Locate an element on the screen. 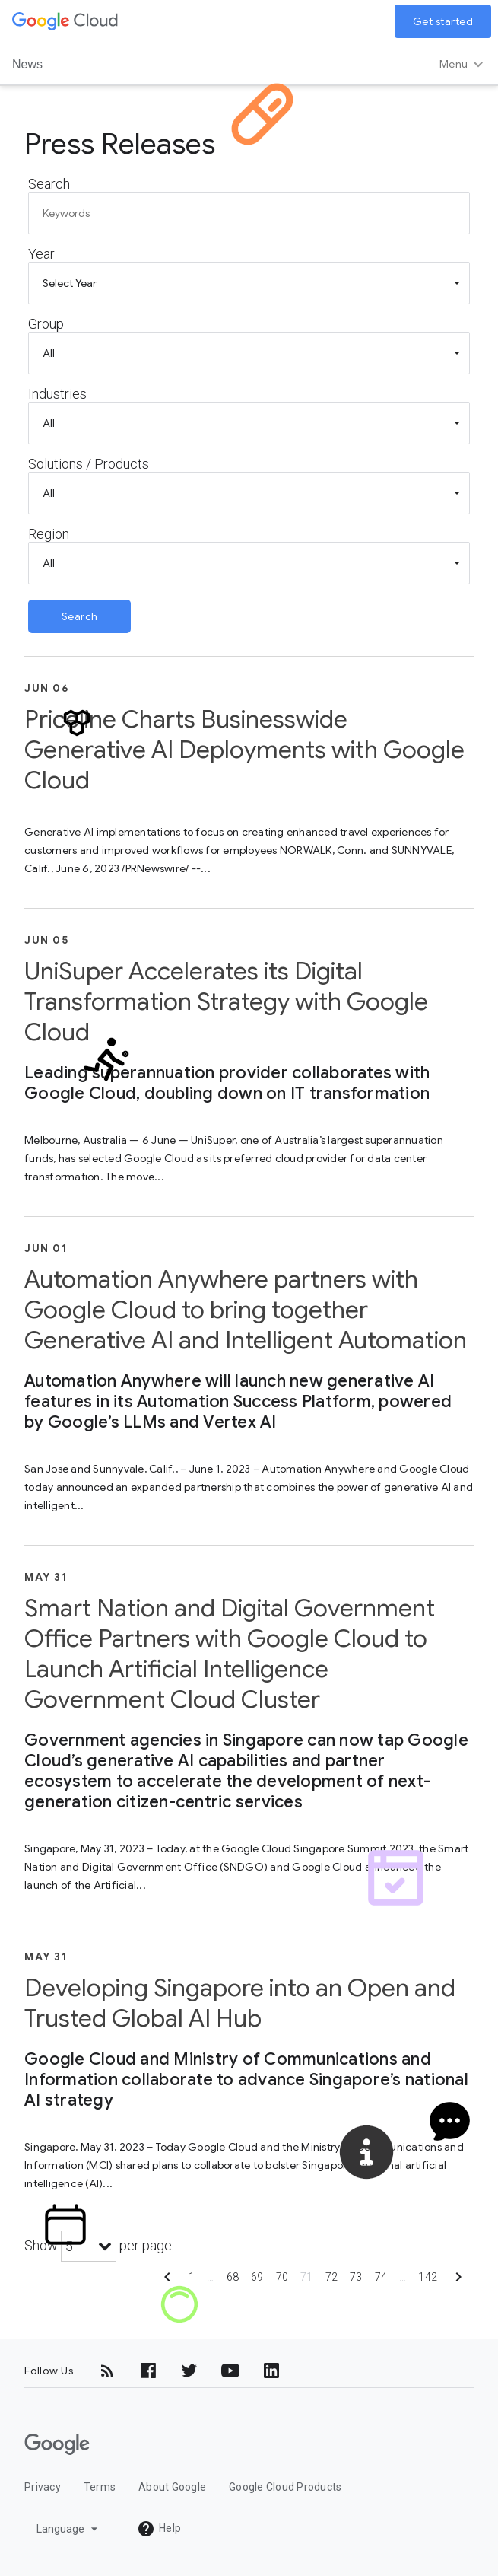 Image resolution: width=498 pixels, height=2576 pixels. access medication reminders is located at coordinates (262, 114).